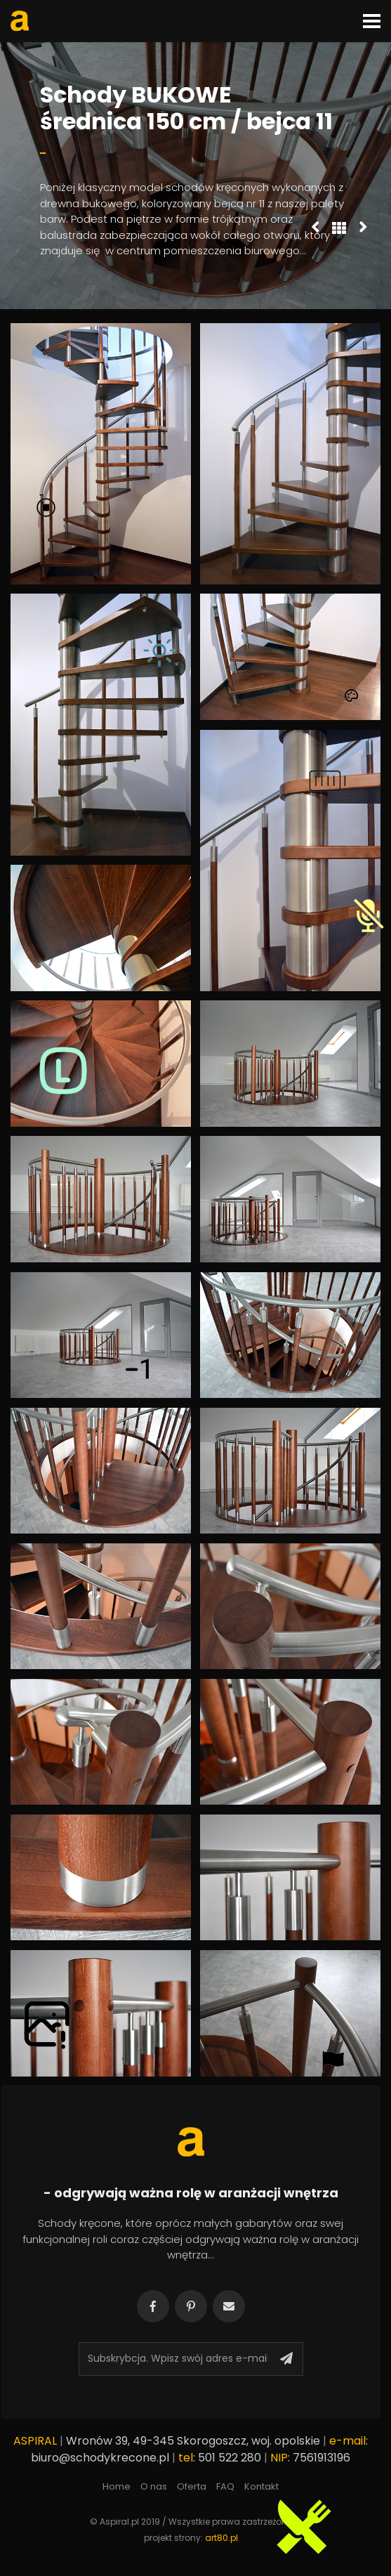  Describe the element at coordinates (138, 1369) in the screenshot. I see `decrease exposure by one stop` at that location.